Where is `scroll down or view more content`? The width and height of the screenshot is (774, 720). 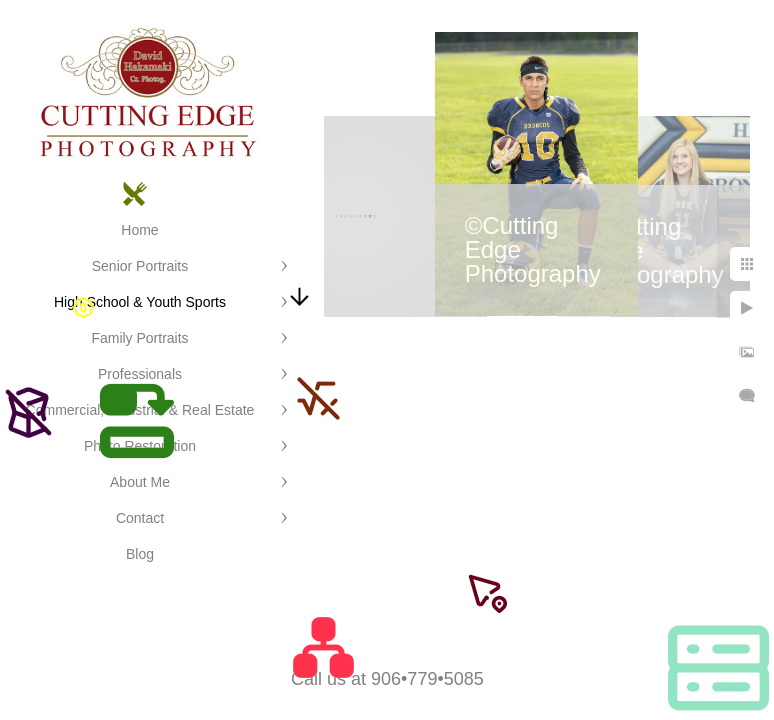 scroll down or view more content is located at coordinates (299, 296).